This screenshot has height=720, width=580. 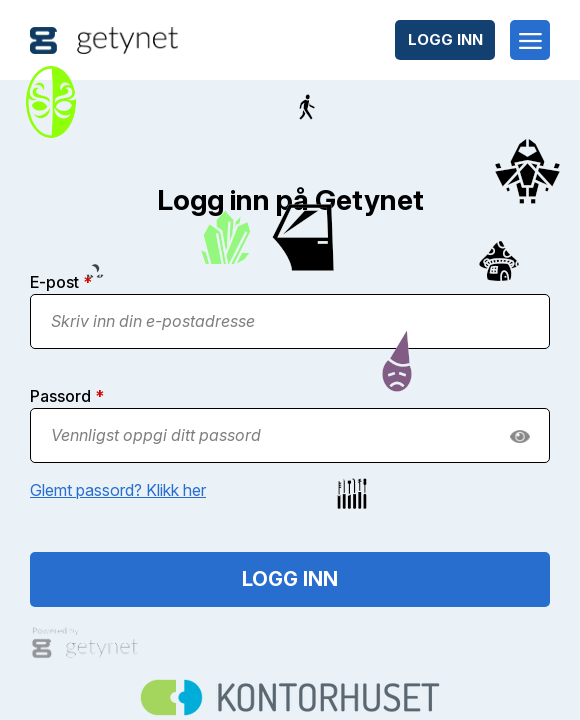 I want to click on toggle night vision mode, so click(x=95, y=272).